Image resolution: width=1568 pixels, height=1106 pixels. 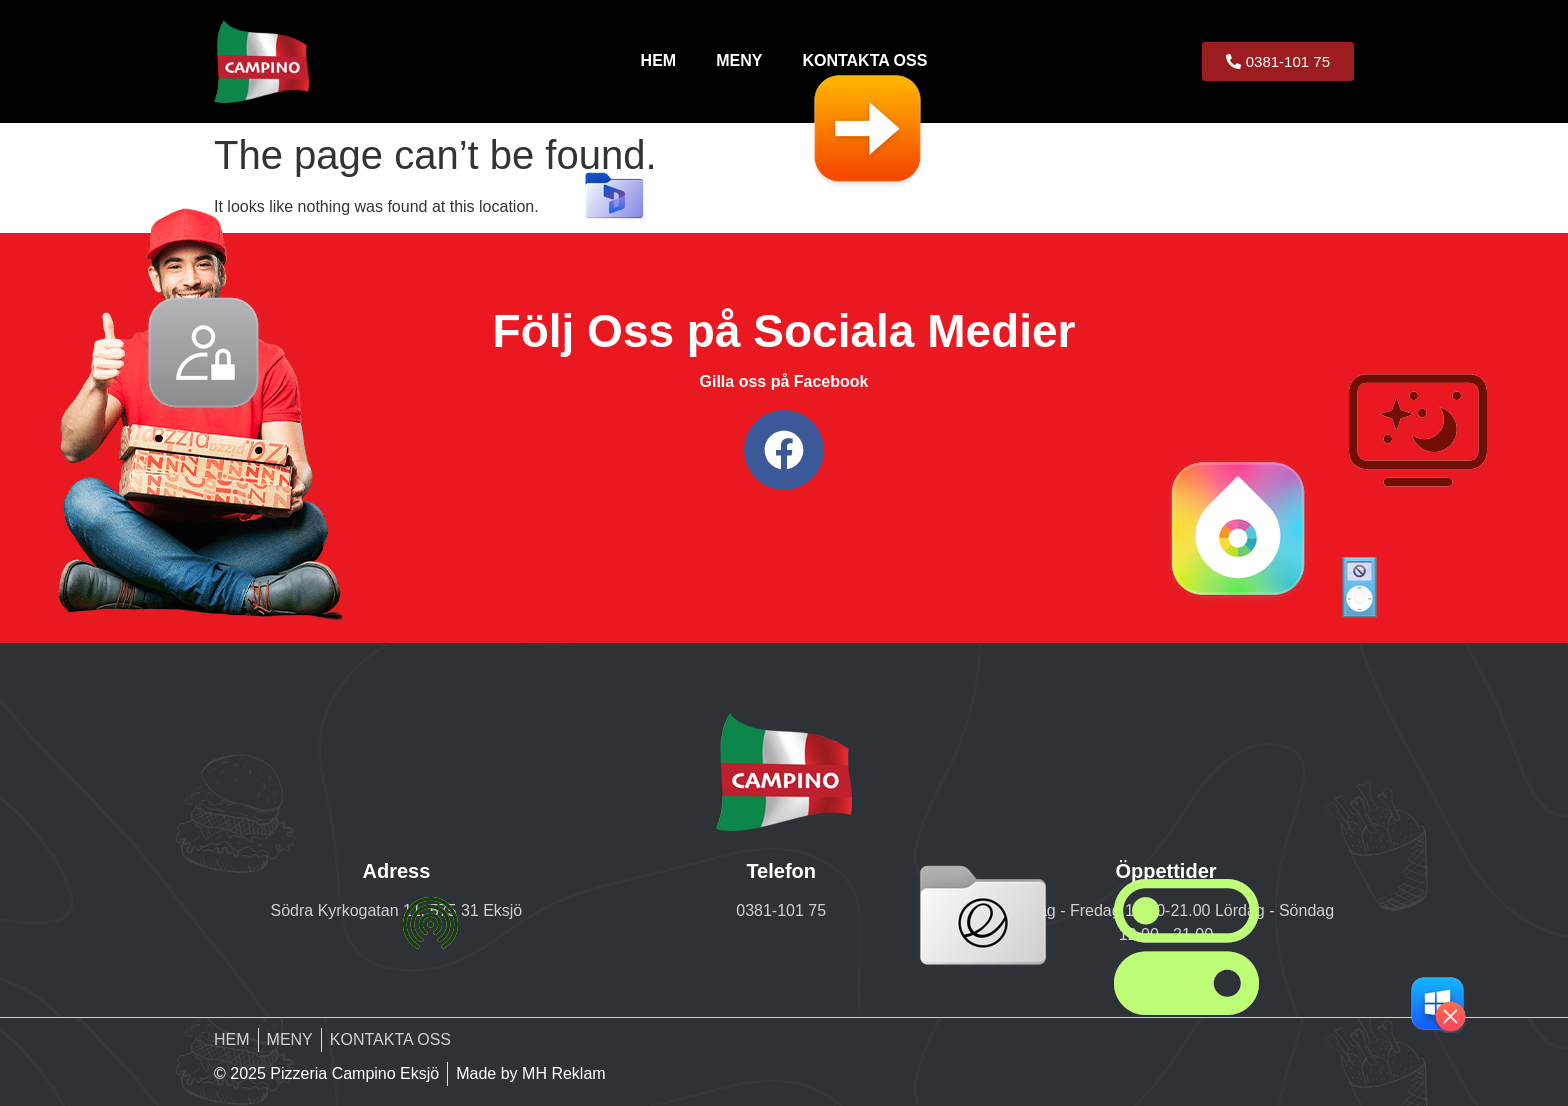 What do you see at coordinates (430, 924) in the screenshot?
I see `connect to a network server` at bounding box center [430, 924].